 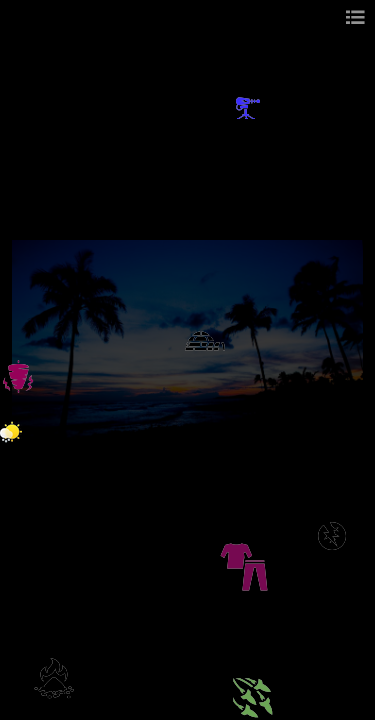 I want to click on indicates spicy or hot food option, so click(x=54, y=678).